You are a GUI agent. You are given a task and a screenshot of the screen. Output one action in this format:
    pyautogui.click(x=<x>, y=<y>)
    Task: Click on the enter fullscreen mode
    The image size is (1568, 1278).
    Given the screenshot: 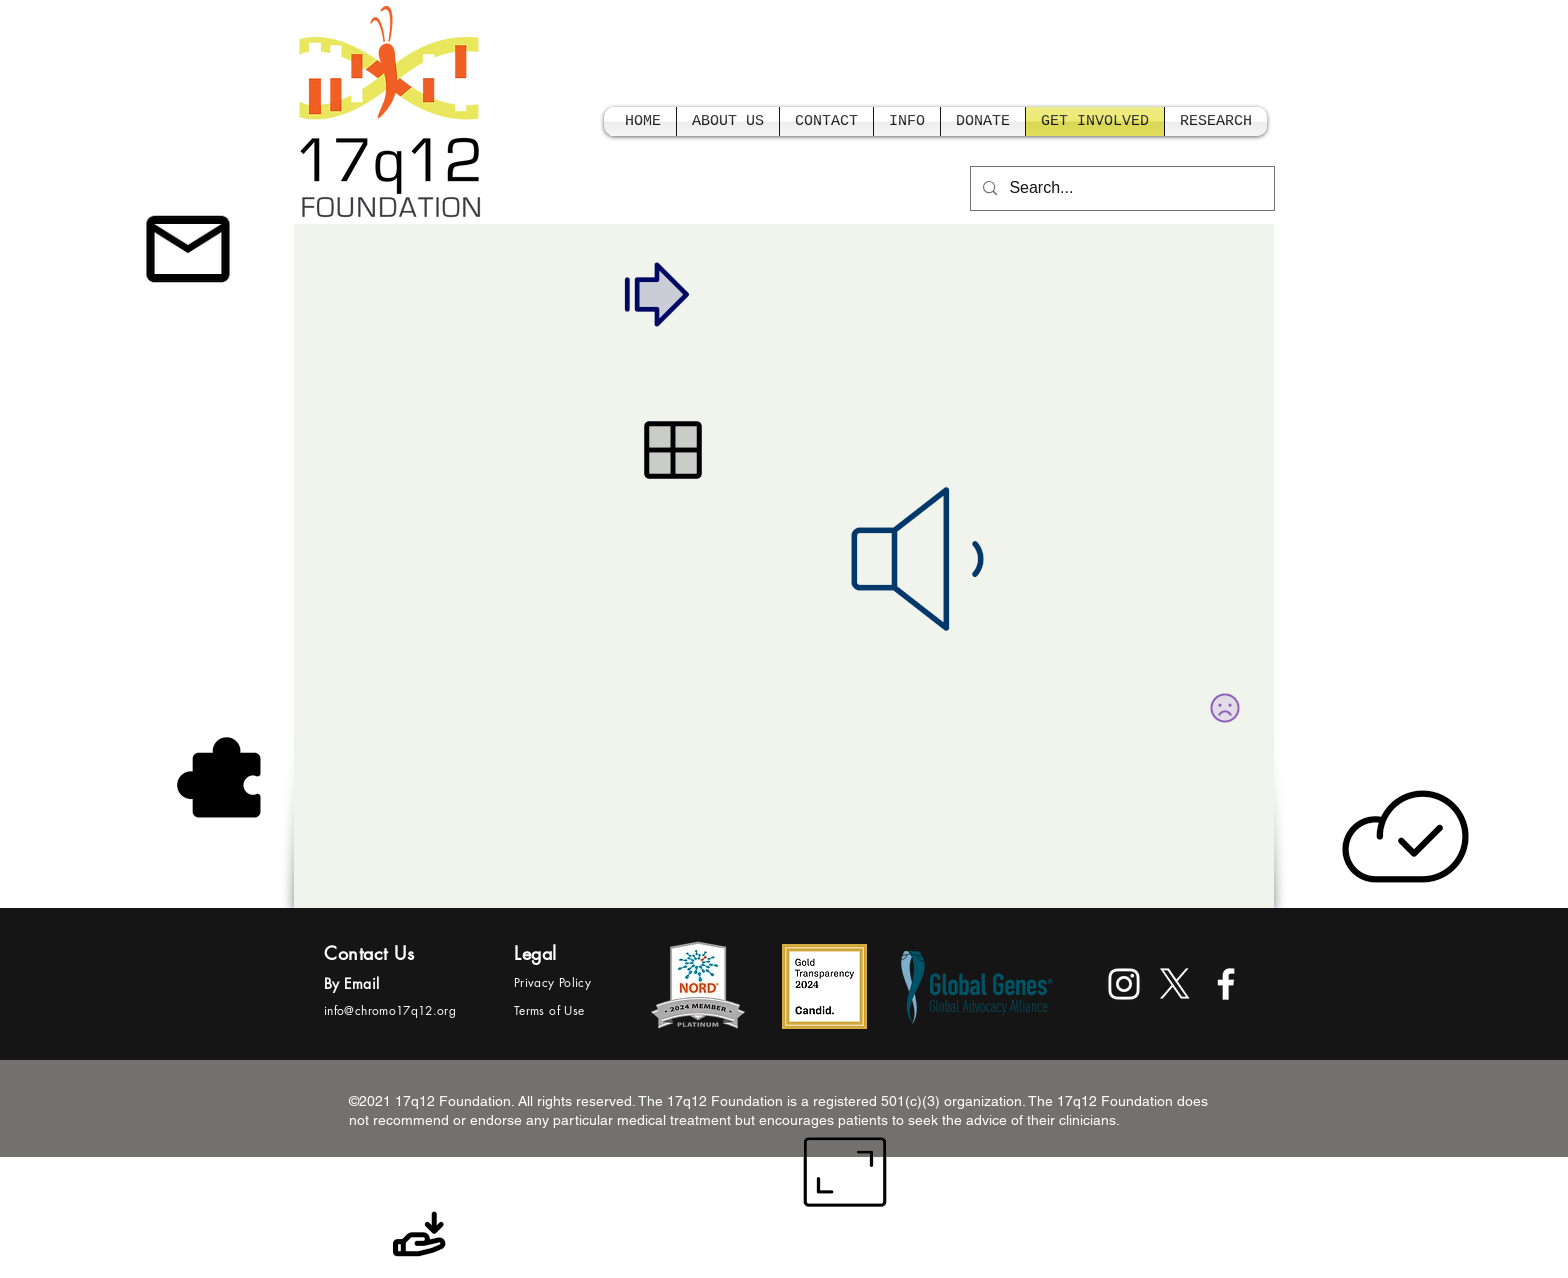 What is the action you would take?
    pyautogui.click(x=845, y=1172)
    